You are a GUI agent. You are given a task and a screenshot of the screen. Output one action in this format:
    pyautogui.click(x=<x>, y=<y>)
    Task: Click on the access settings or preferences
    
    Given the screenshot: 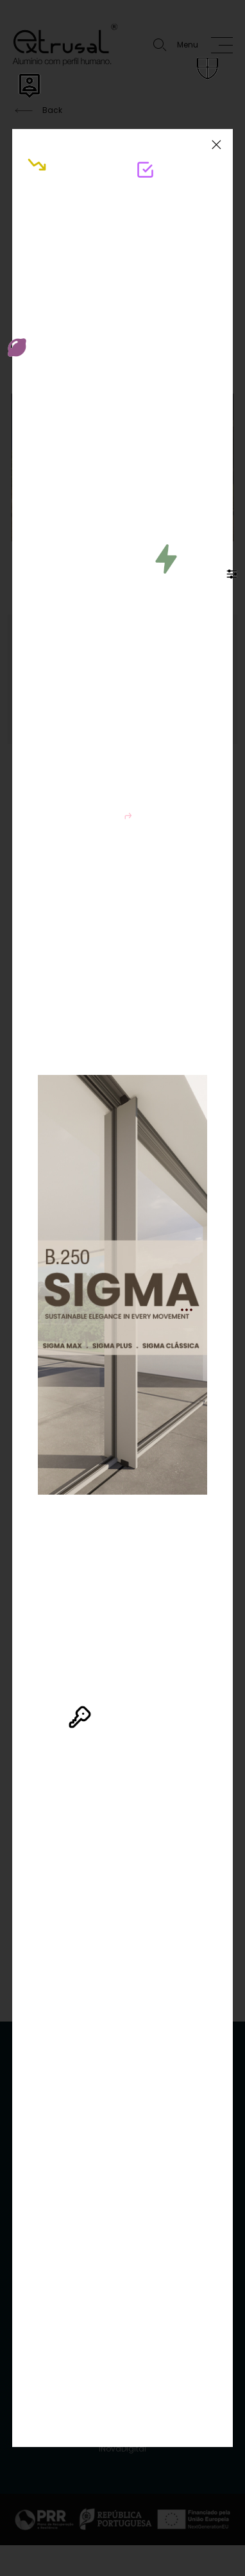 What is the action you would take?
    pyautogui.click(x=232, y=574)
    